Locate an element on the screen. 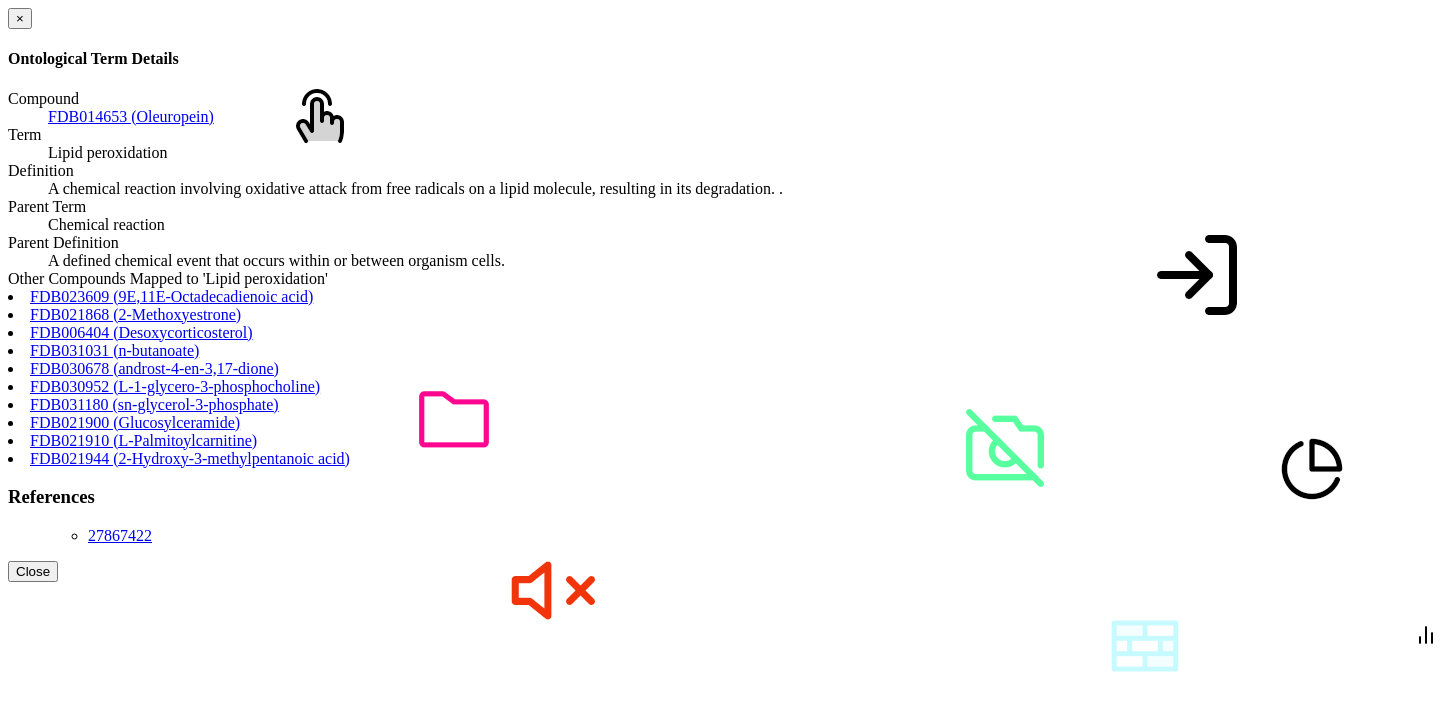 Image resolution: width=1456 pixels, height=720 pixels. view analytics or statistics is located at coordinates (1312, 469).